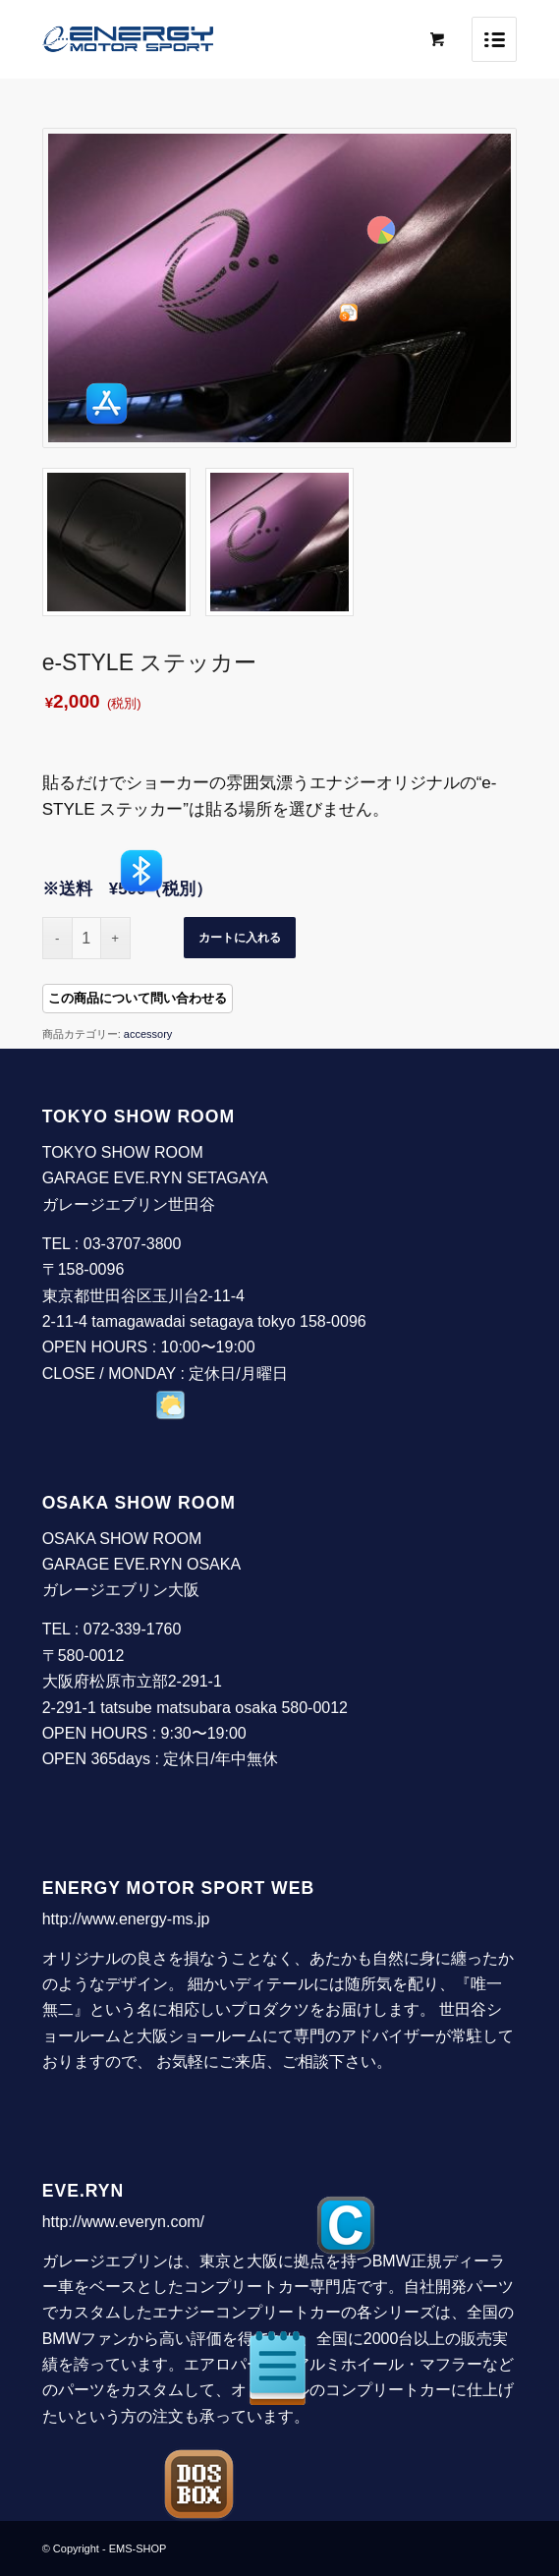 Image resolution: width=559 pixels, height=2576 pixels. Describe the element at coordinates (106, 403) in the screenshot. I see `open the App Store to browse and download apps` at that location.